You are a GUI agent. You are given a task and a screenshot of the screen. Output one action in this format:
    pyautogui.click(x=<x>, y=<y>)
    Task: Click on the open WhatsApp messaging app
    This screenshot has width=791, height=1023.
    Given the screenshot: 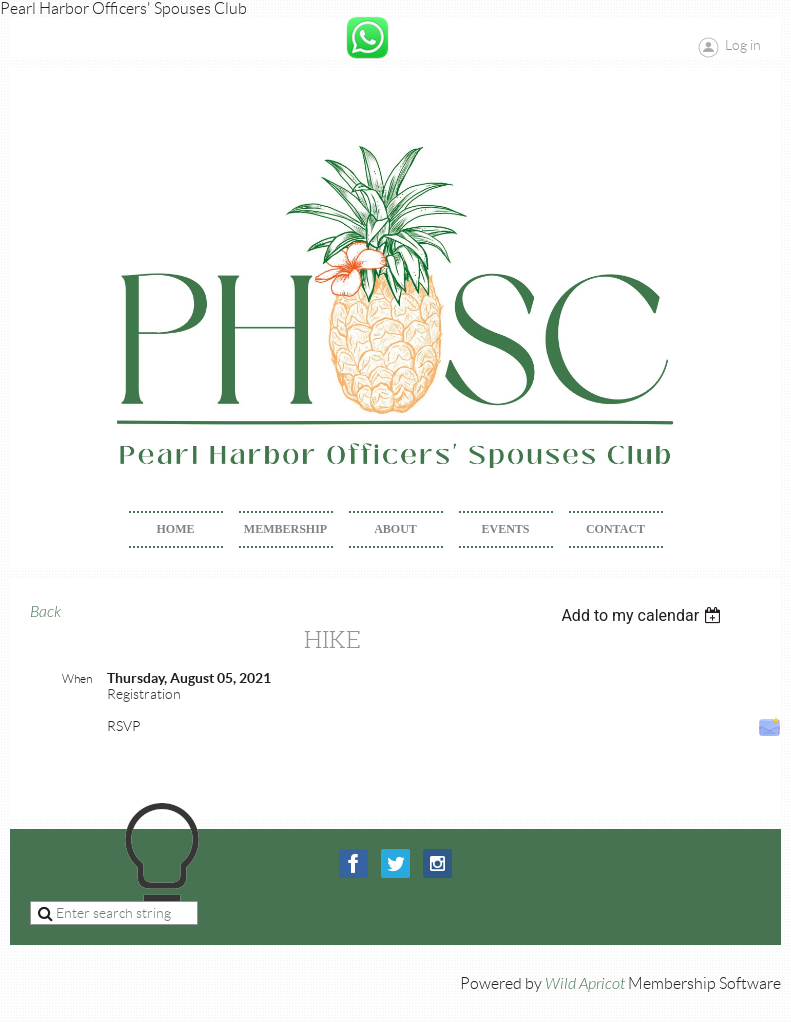 What is the action you would take?
    pyautogui.click(x=367, y=37)
    